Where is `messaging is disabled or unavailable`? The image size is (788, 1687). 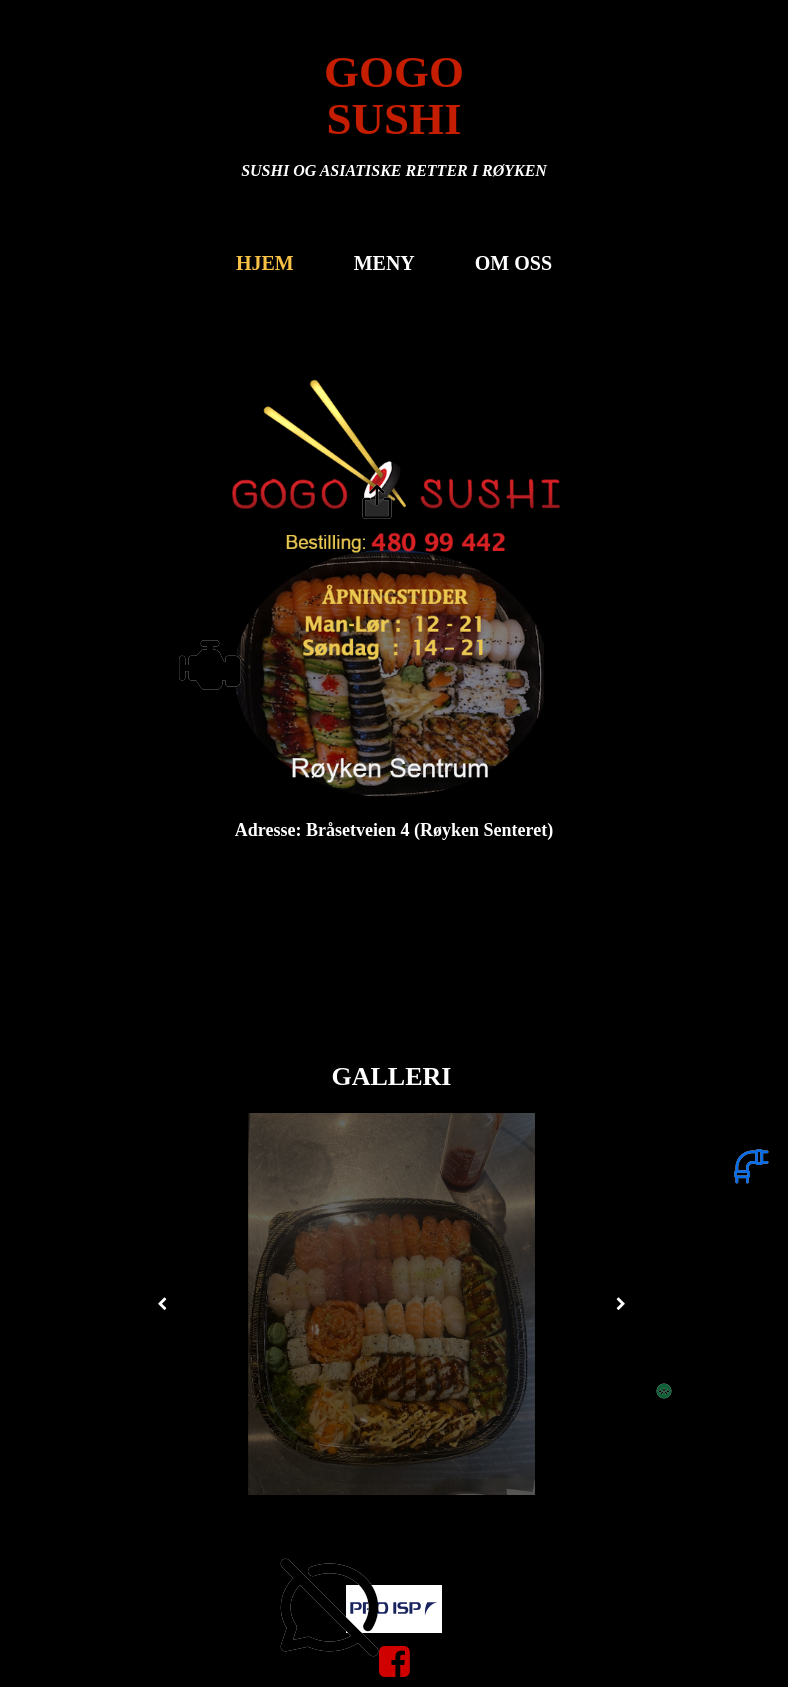 messaging is disabled or unavailable is located at coordinates (329, 1607).